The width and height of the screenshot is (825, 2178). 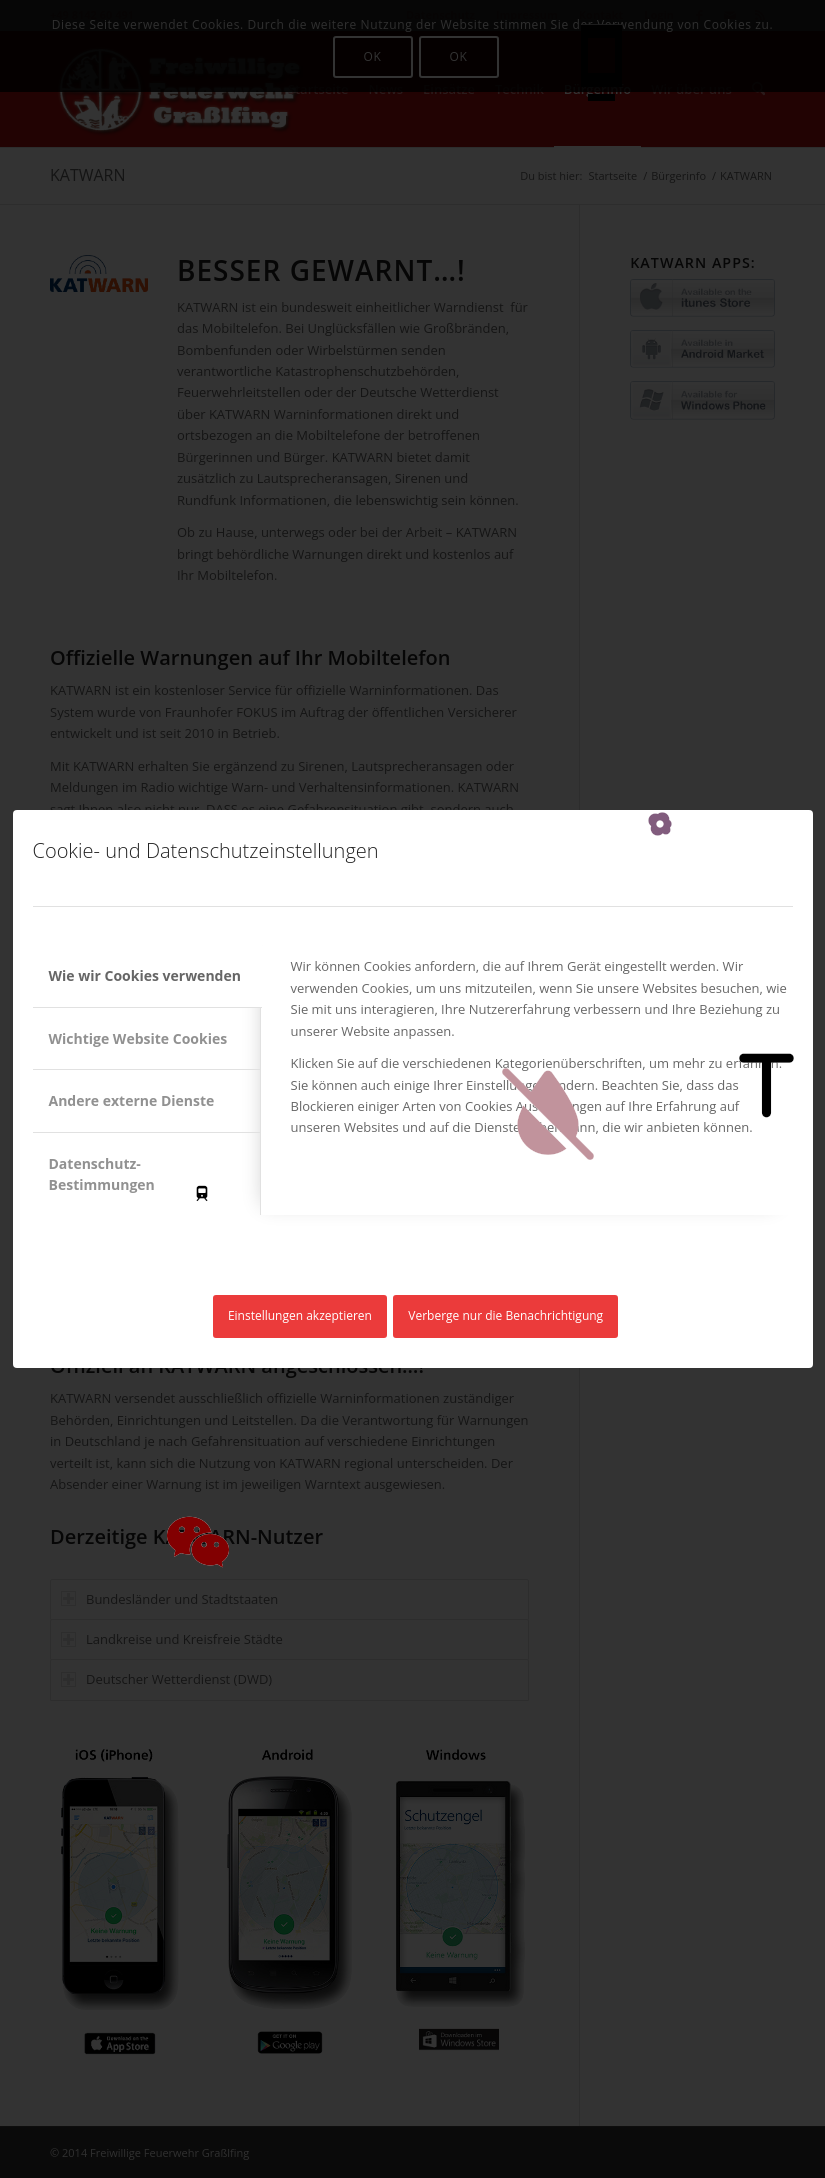 What do you see at coordinates (548, 1114) in the screenshot?
I see `disable water or liquid detection` at bounding box center [548, 1114].